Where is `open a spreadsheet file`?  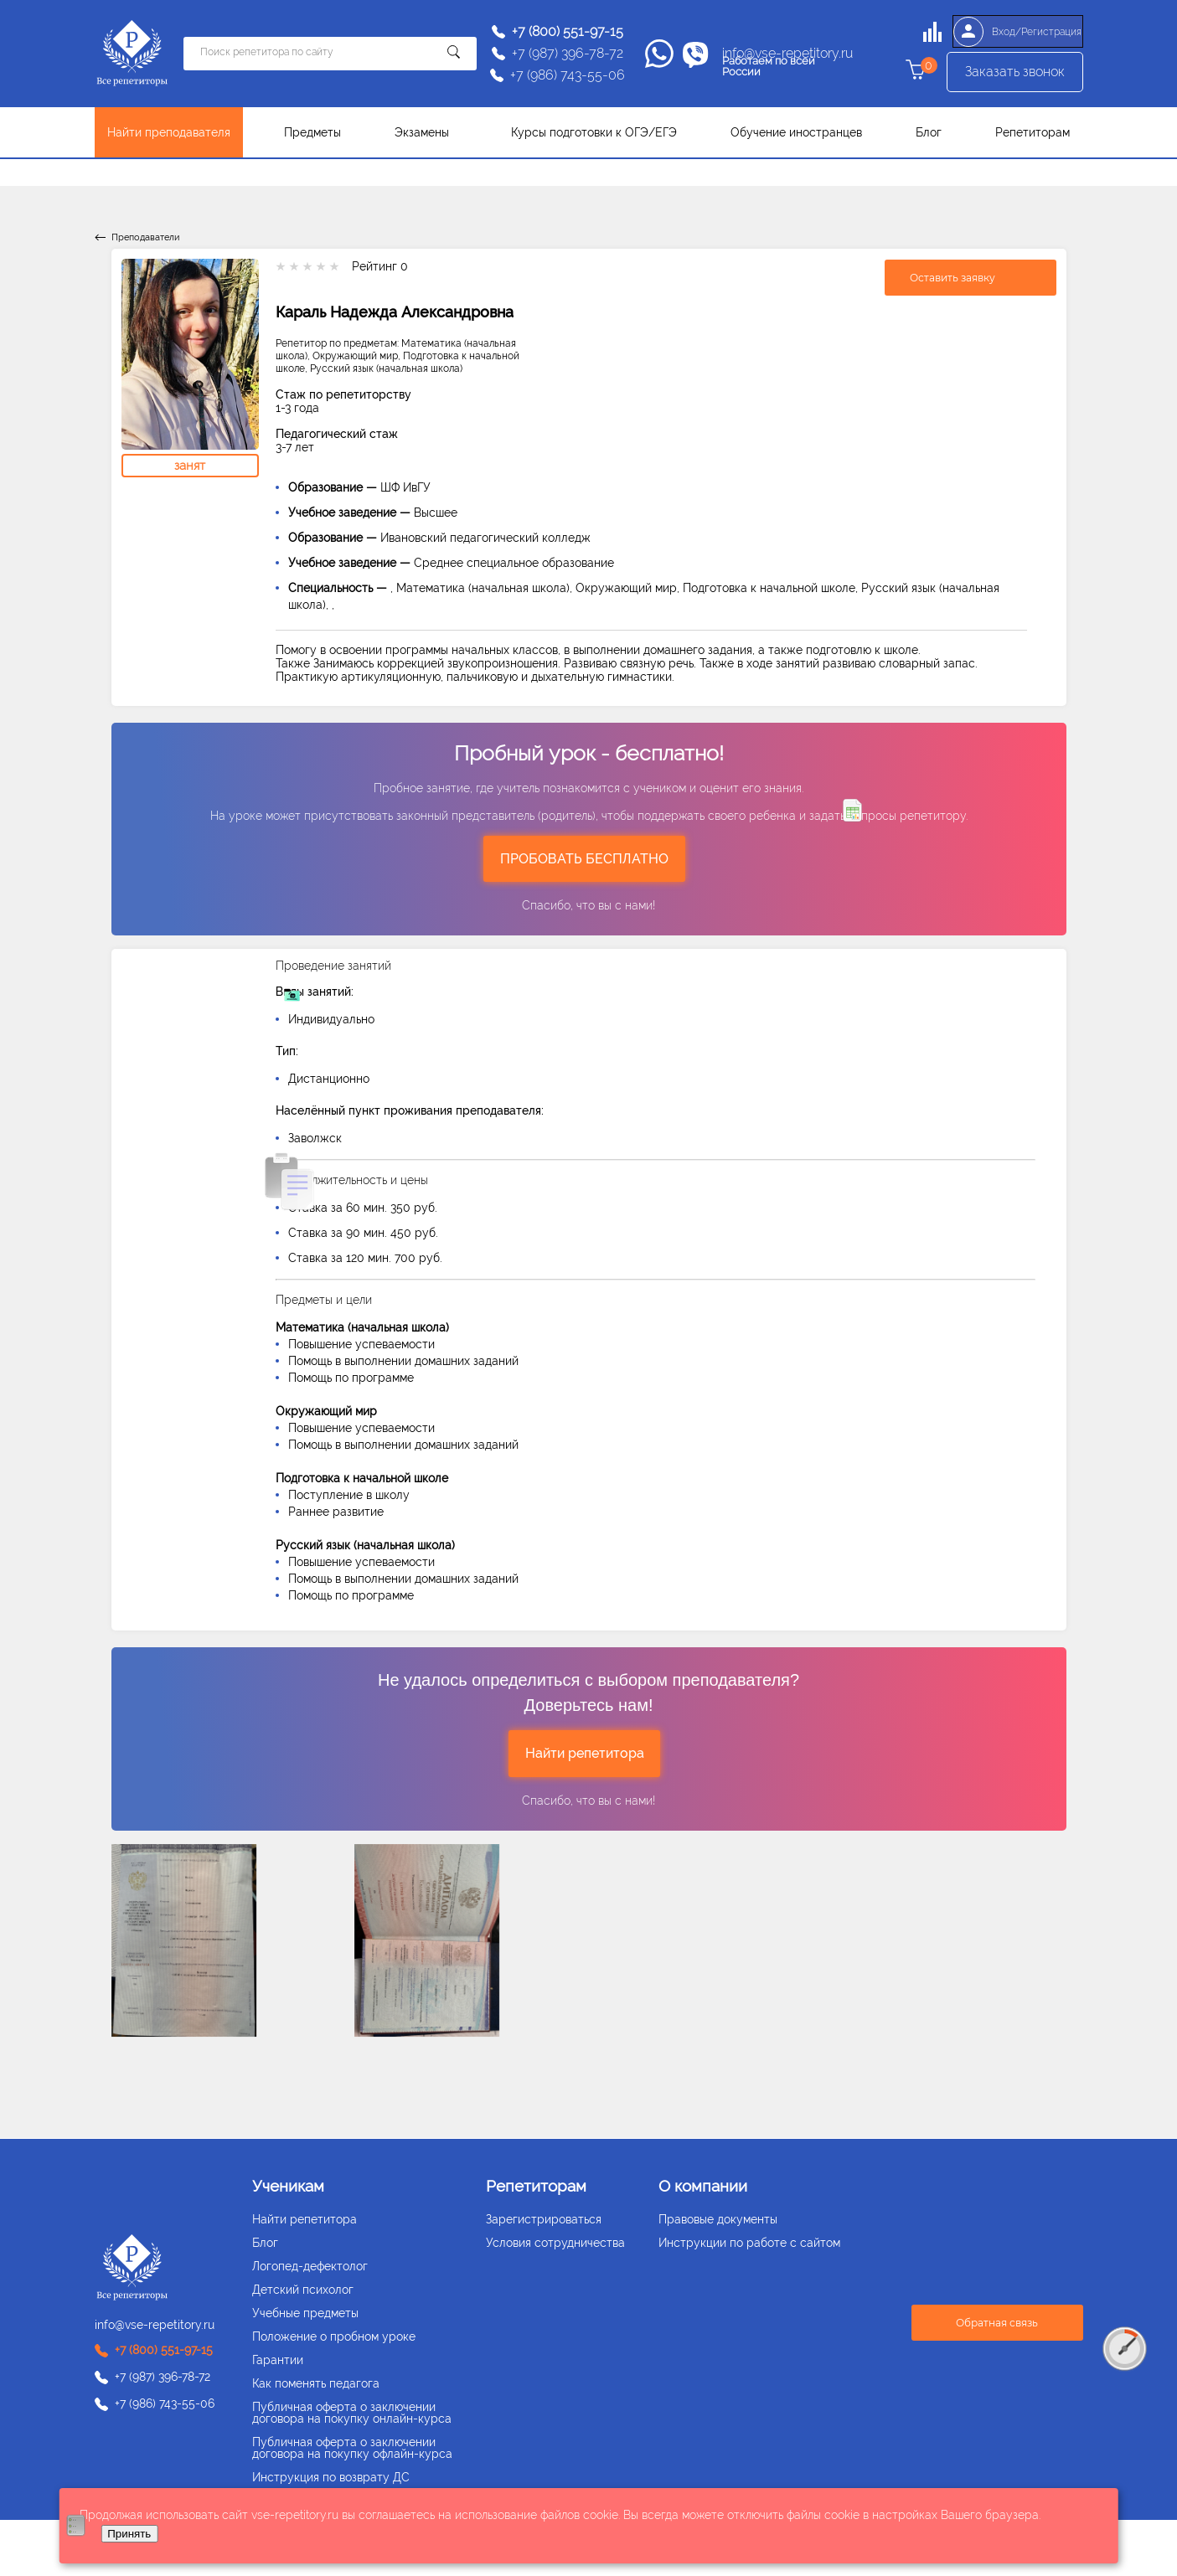 open a spreadsheet file is located at coordinates (852, 810).